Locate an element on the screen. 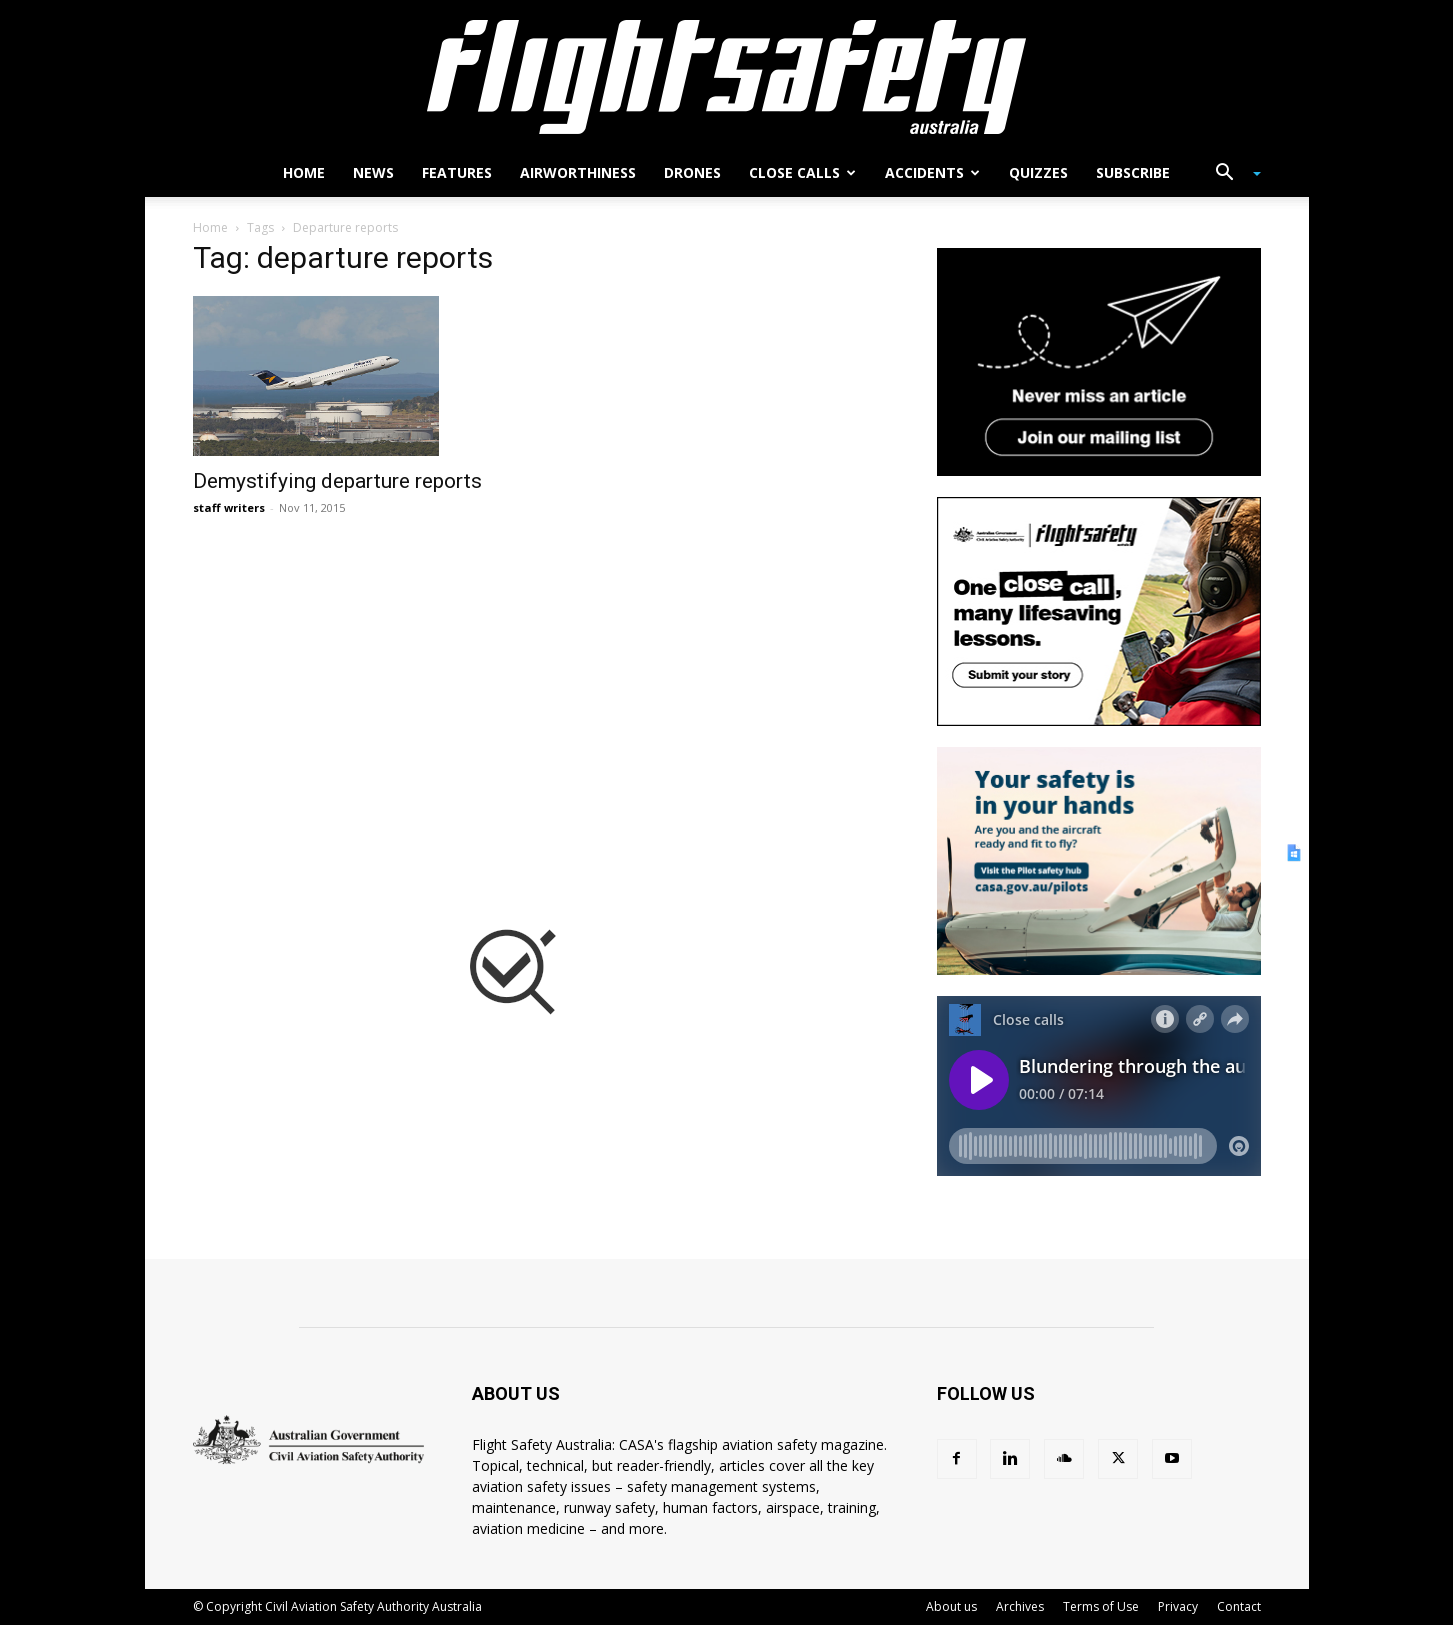  open system configuration or setup assistant is located at coordinates (513, 972).